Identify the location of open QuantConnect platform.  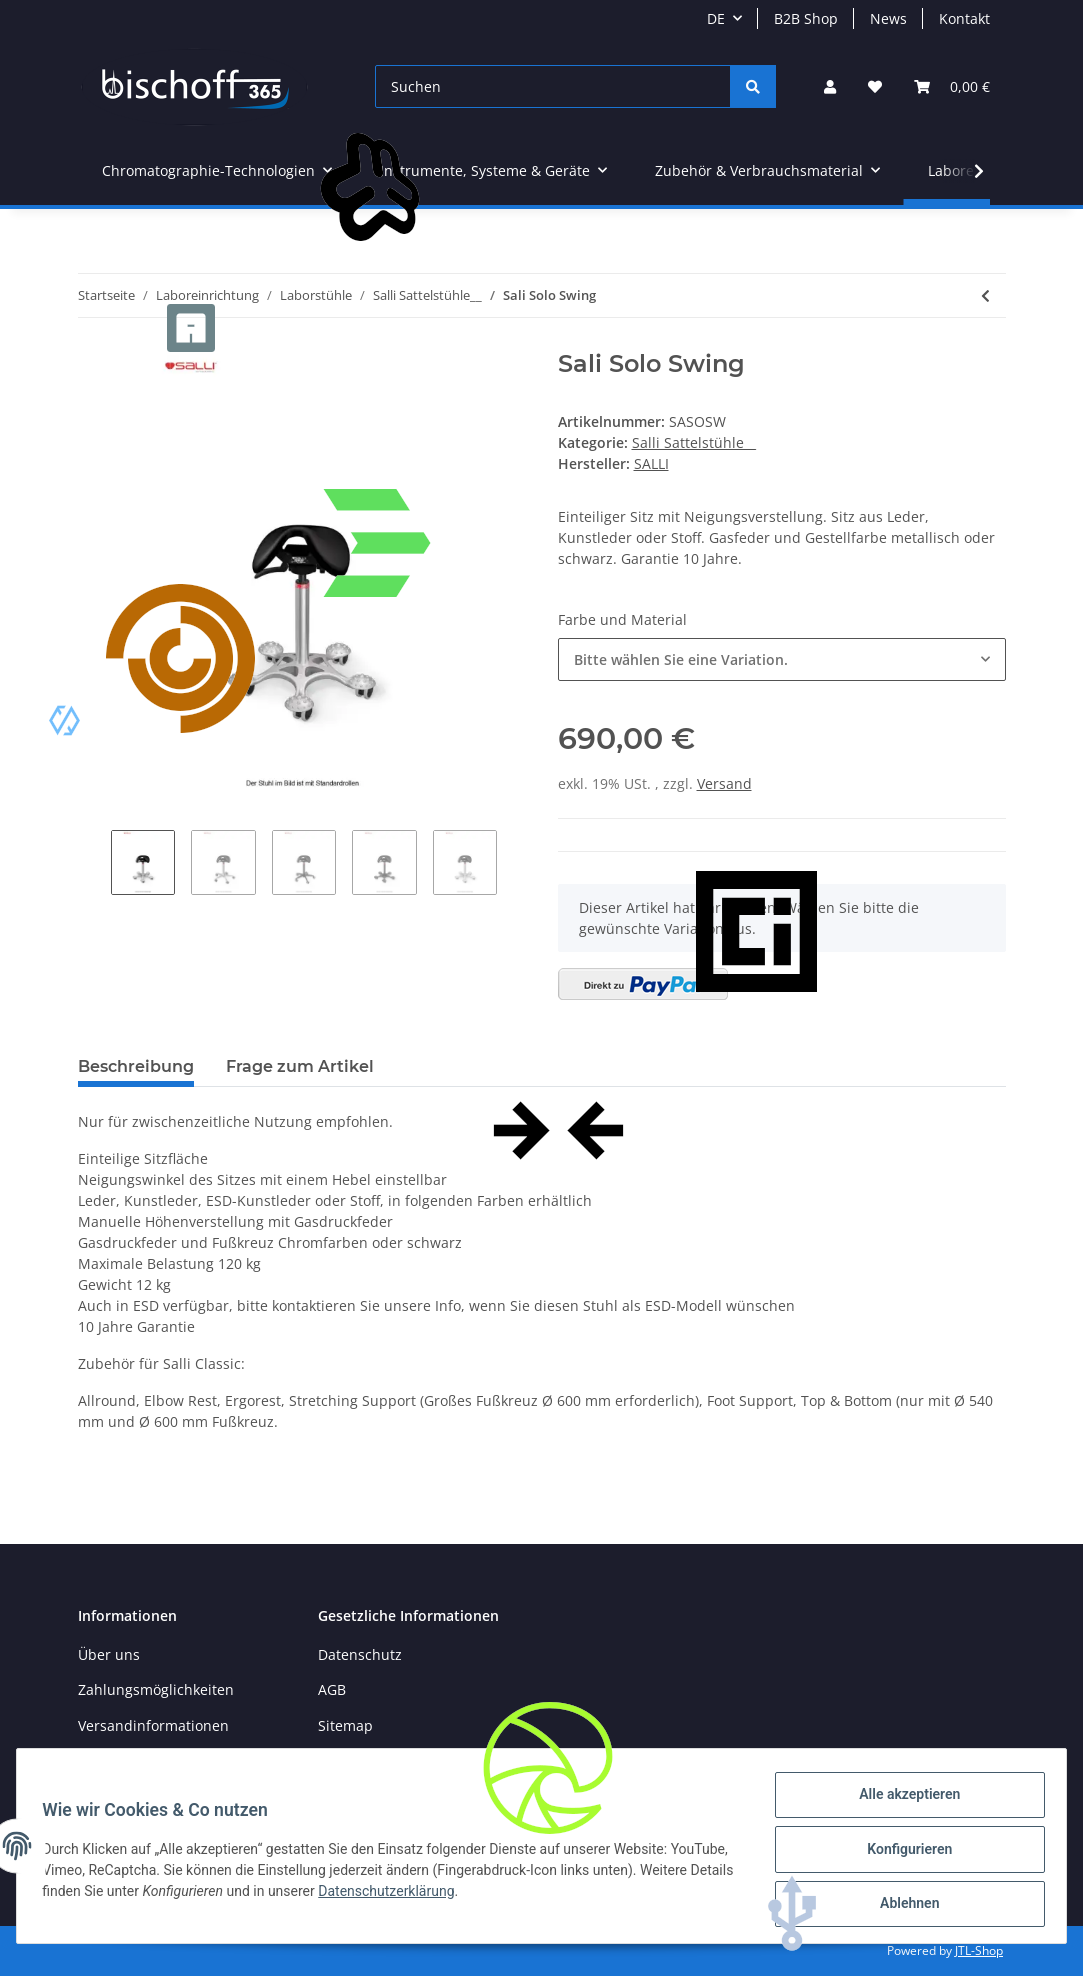
(180, 658).